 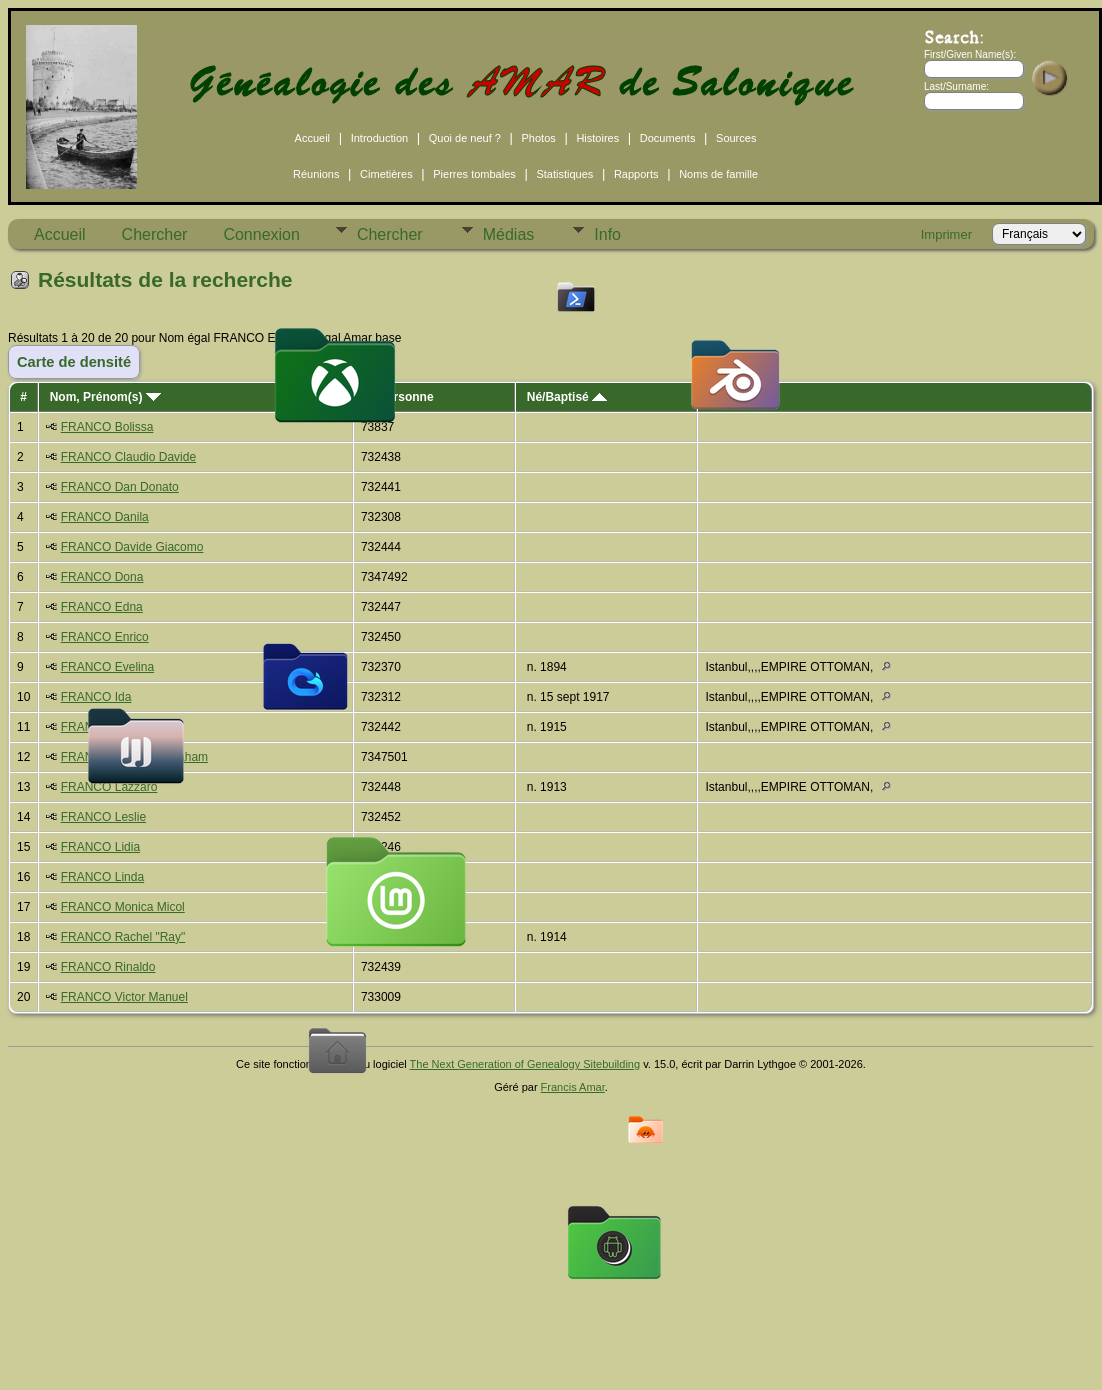 What do you see at coordinates (576, 298) in the screenshot?
I see `open folder containing PowerShell scripts` at bounding box center [576, 298].